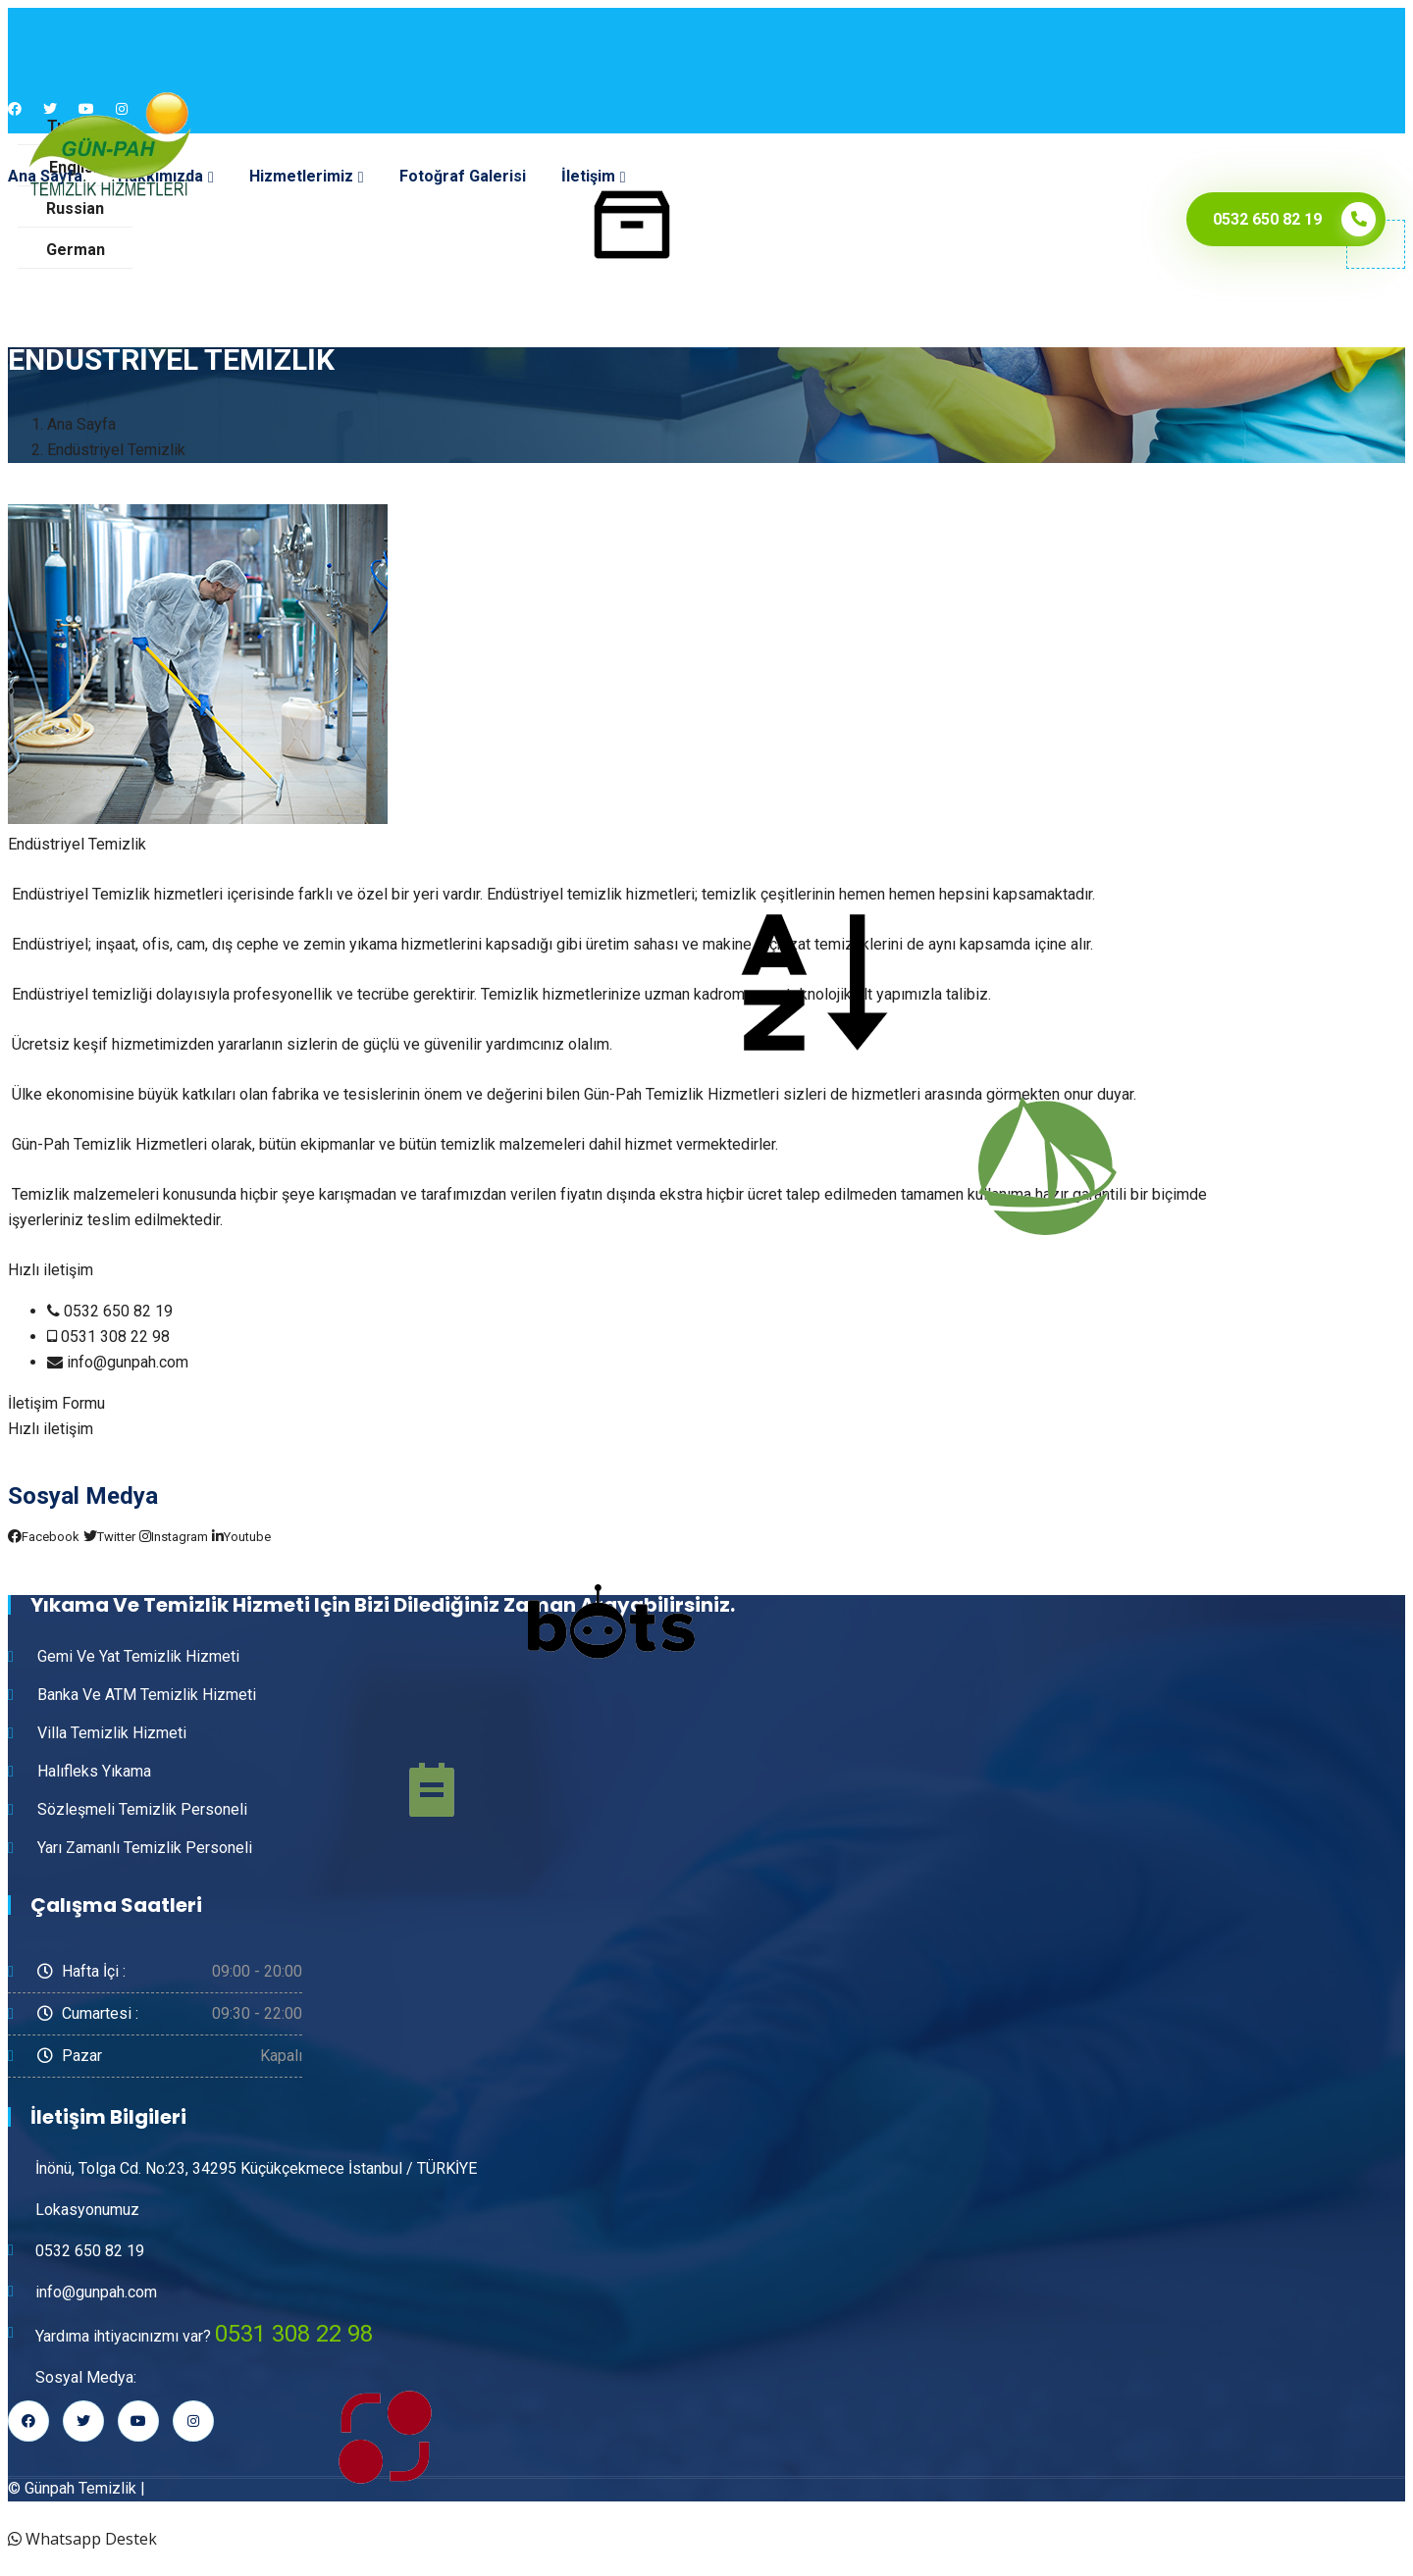 This screenshot has width=1413, height=2576. Describe the element at coordinates (385, 2437) in the screenshot. I see `exchange or swap between two items` at that location.